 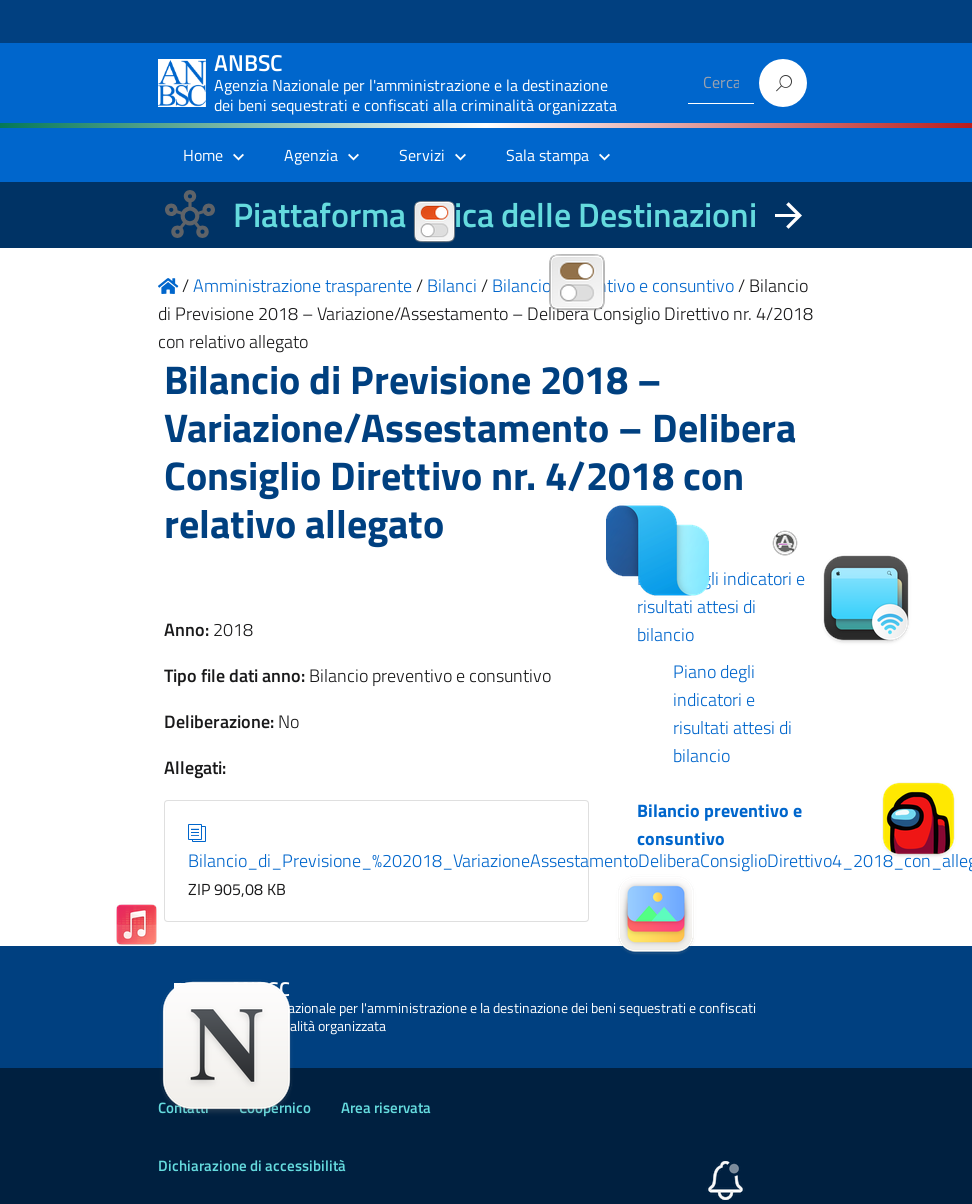 What do you see at coordinates (656, 914) in the screenshot?
I see `open imagefan reloaded photo viewer app` at bounding box center [656, 914].